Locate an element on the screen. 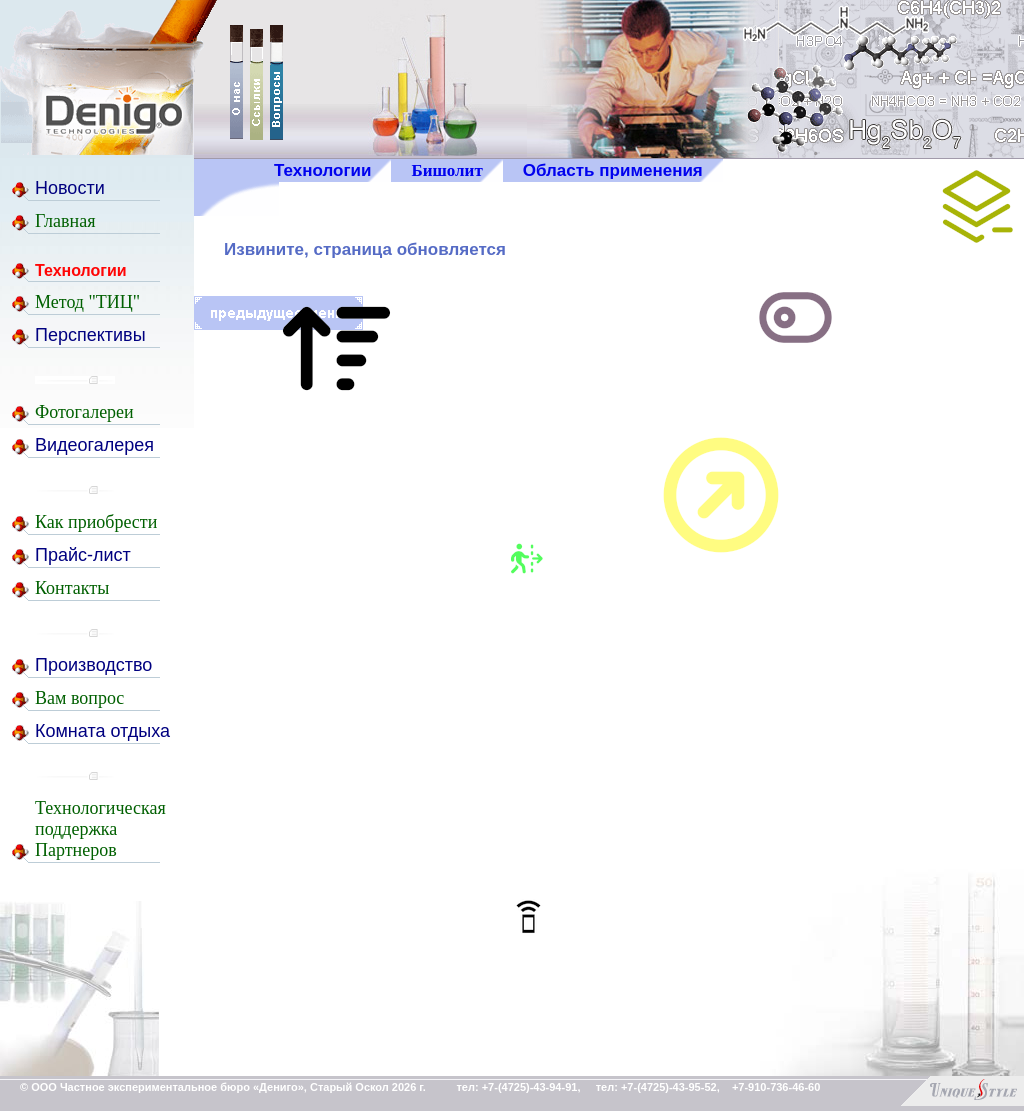 The width and height of the screenshot is (1024, 1111). sort items in ascending order is located at coordinates (336, 348).